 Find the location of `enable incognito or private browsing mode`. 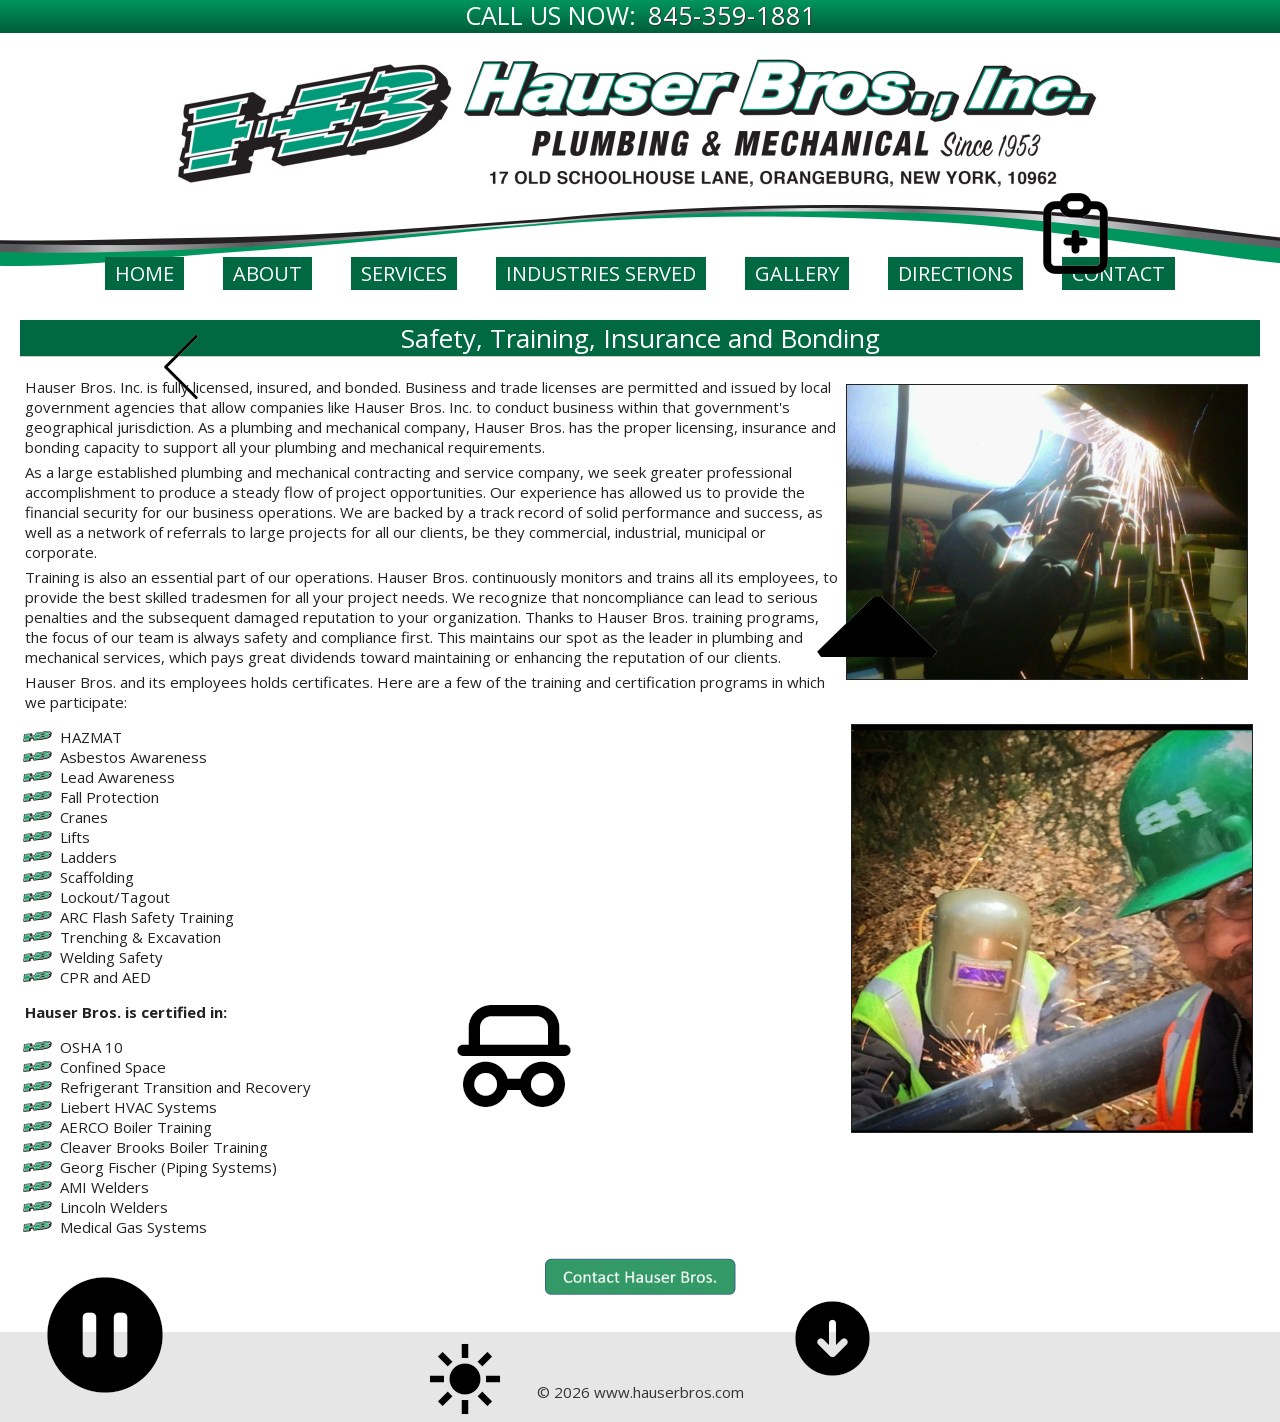

enable incognito or private browsing mode is located at coordinates (514, 1056).